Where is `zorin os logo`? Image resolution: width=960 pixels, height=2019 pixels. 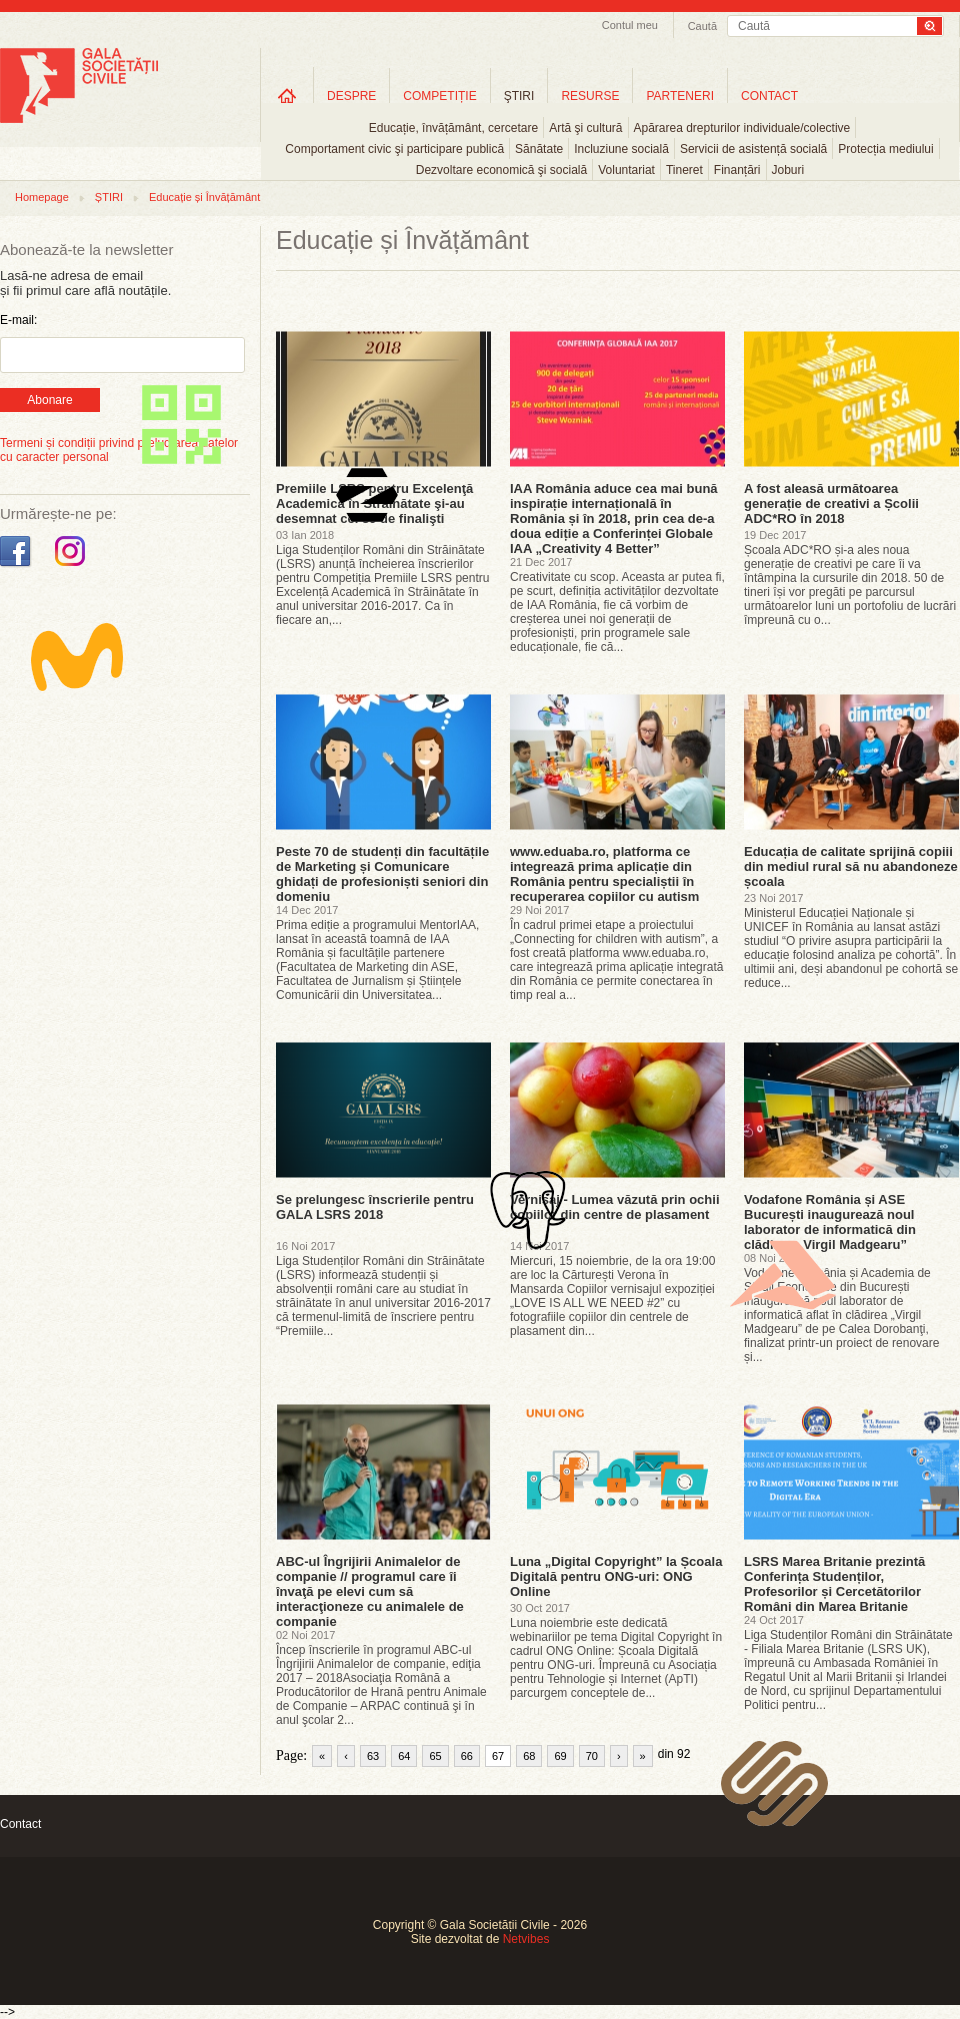
zorin os logo is located at coordinates (367, 495).